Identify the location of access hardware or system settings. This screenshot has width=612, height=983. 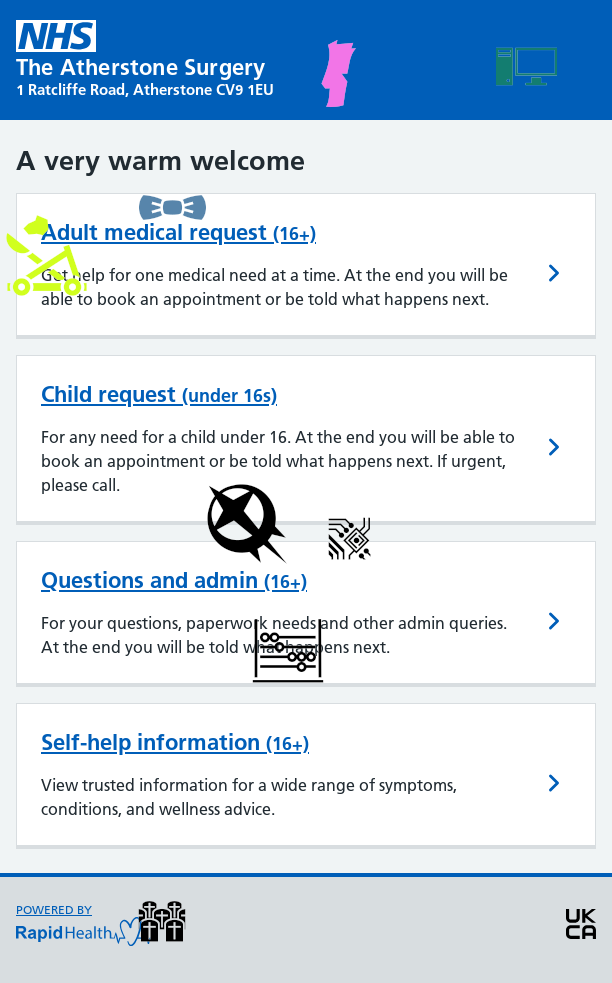
(349, 538).